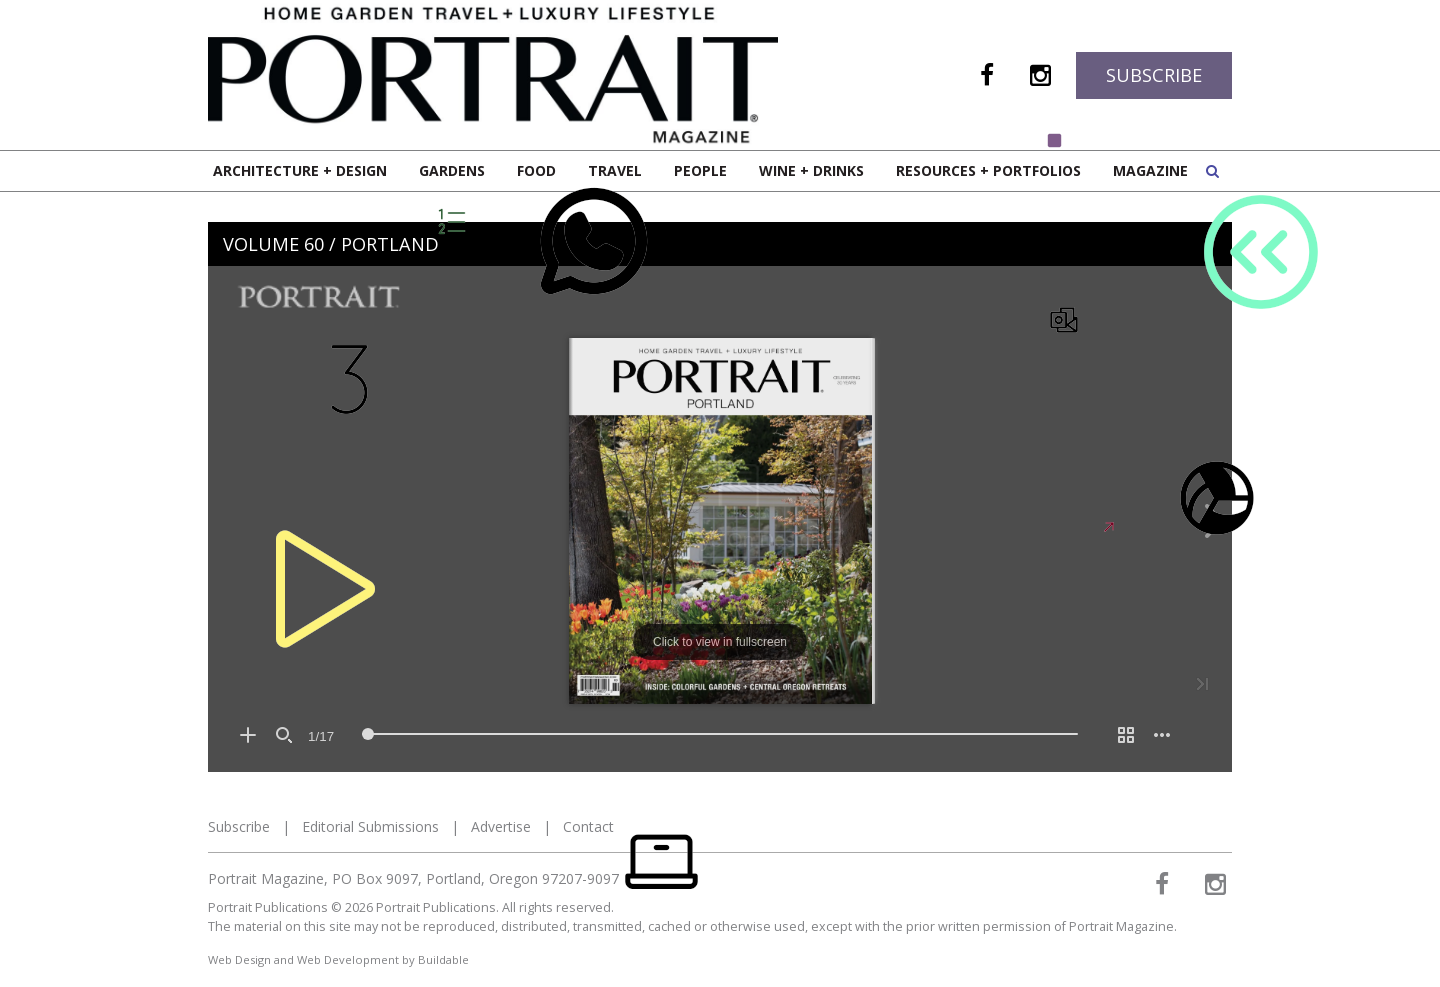  I want to click on stop or halt media playback, so click(1054, 140).